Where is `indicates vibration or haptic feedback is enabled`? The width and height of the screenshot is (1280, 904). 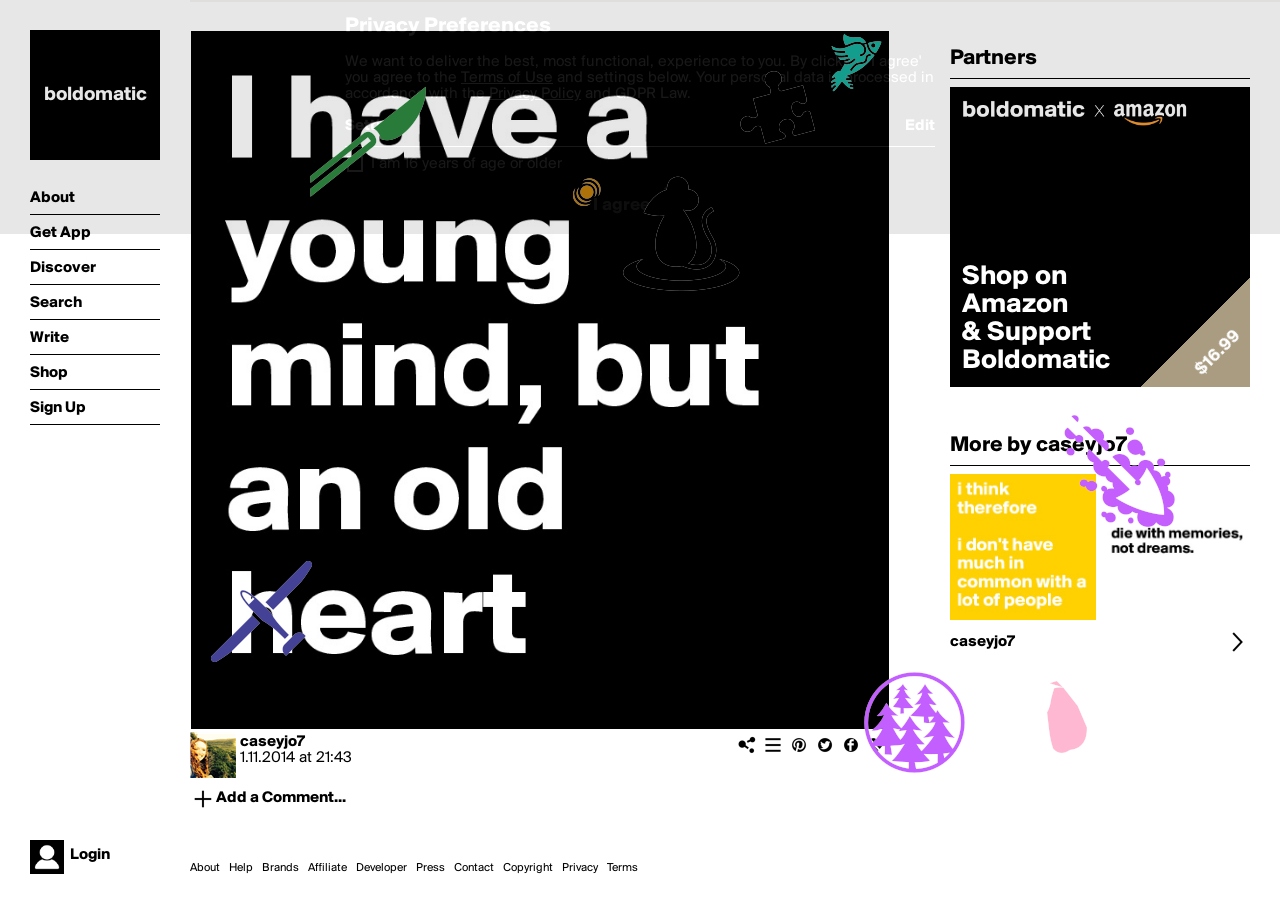
indicates vibration or haptic feedback is enabled is located at coordinates (587, 192).